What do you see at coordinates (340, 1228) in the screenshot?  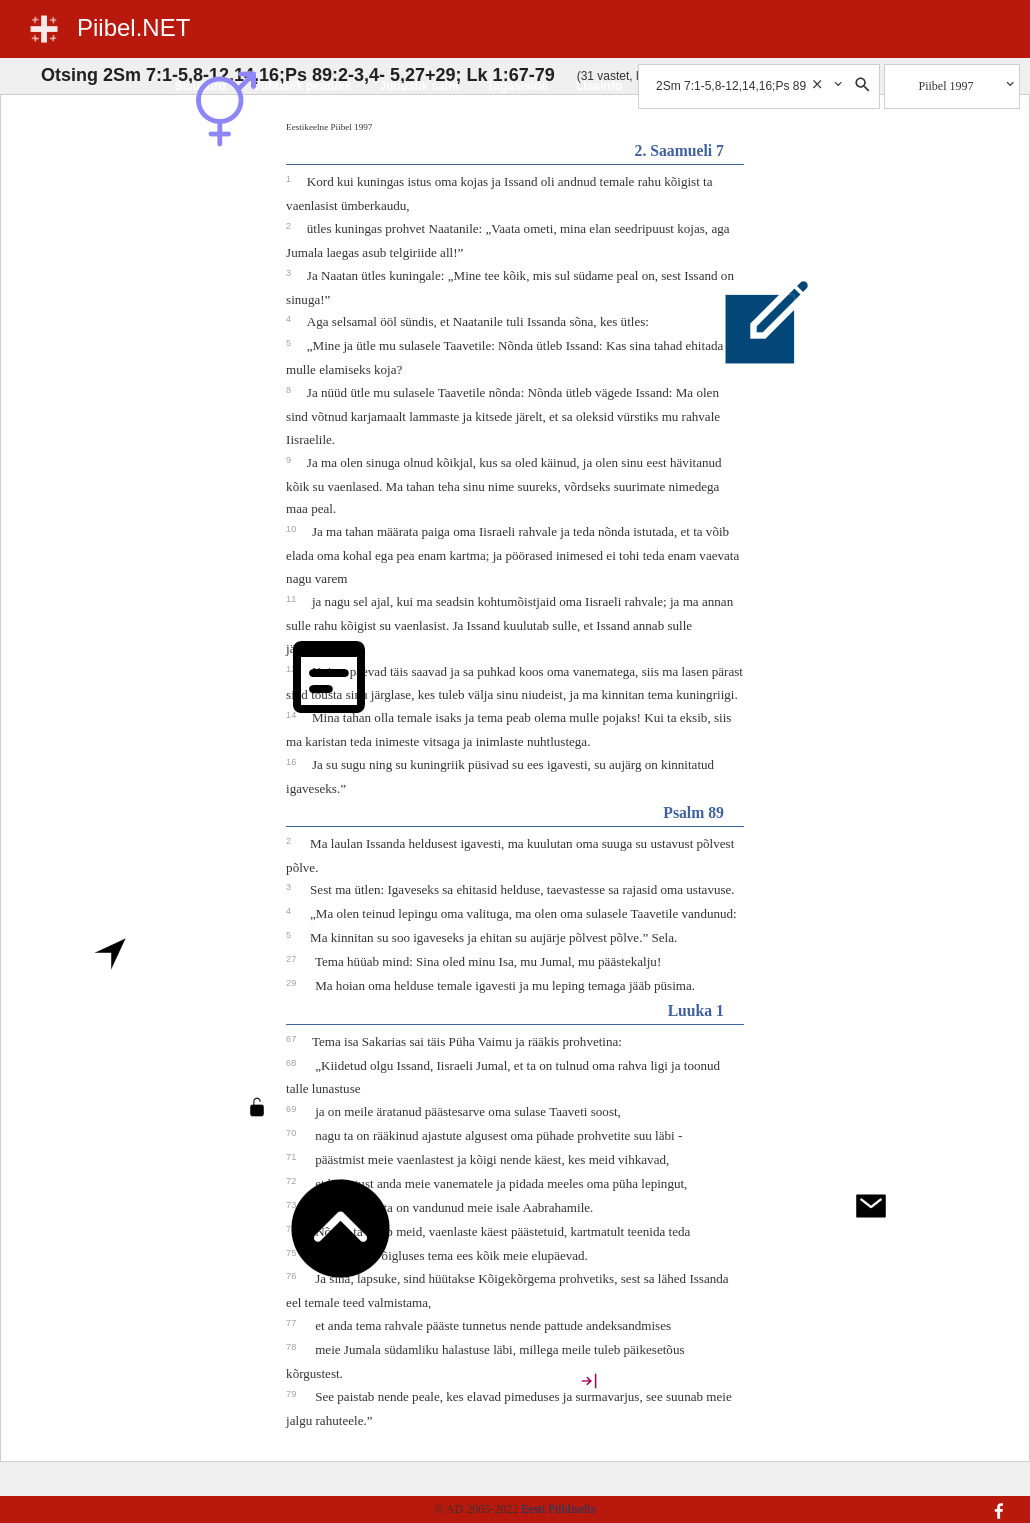 I see `scroll to top of page` at bounding box center [340, 1228].